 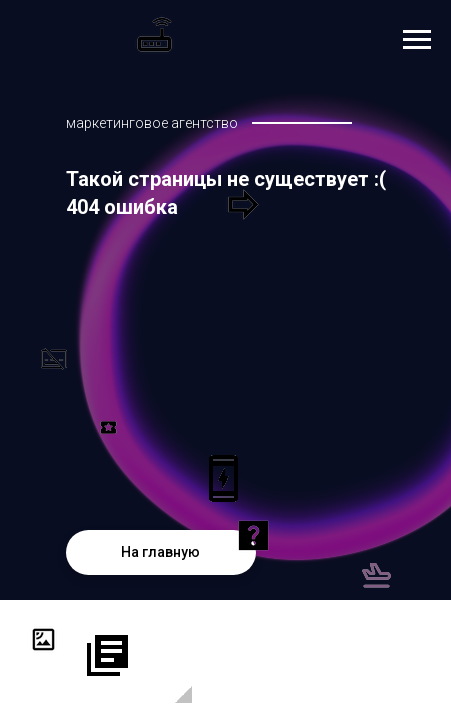 What do you see at coordinates (43, 639) in the screenshot?
I see `switch to satellite map view` at bounding box center [43, 639].